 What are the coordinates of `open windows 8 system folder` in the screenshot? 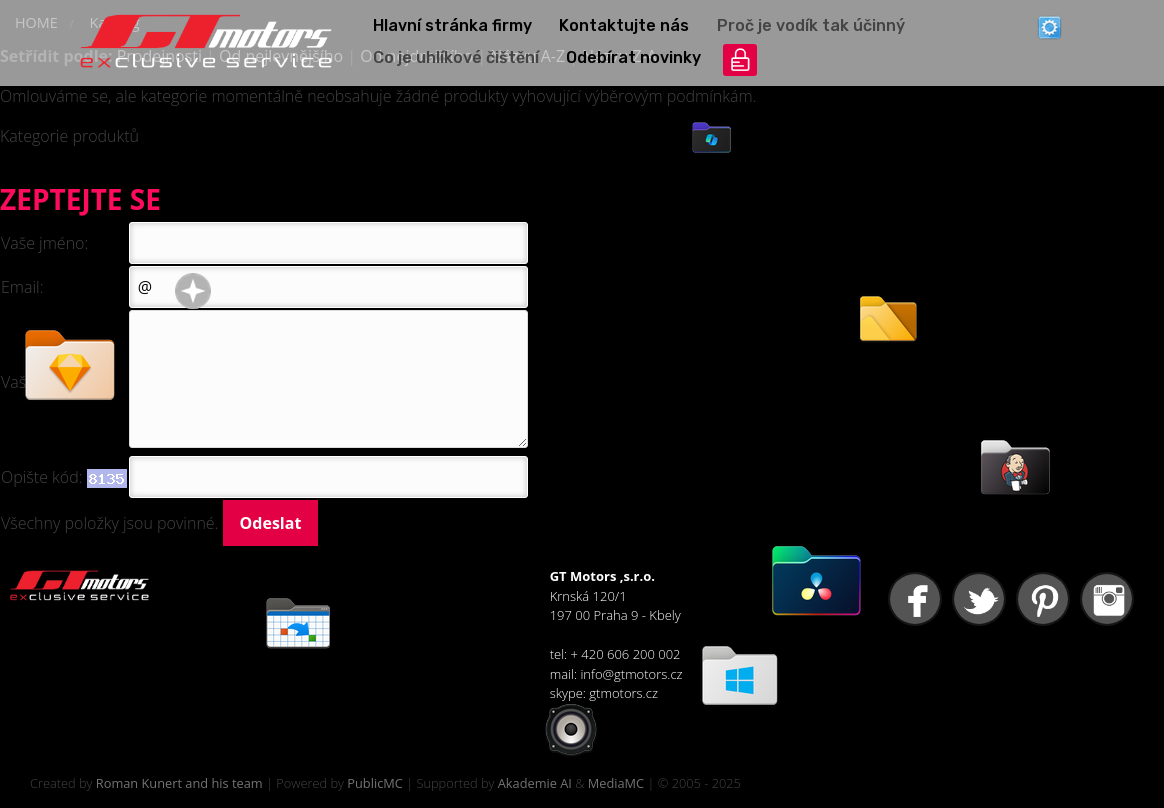 It's located at (739, 677).